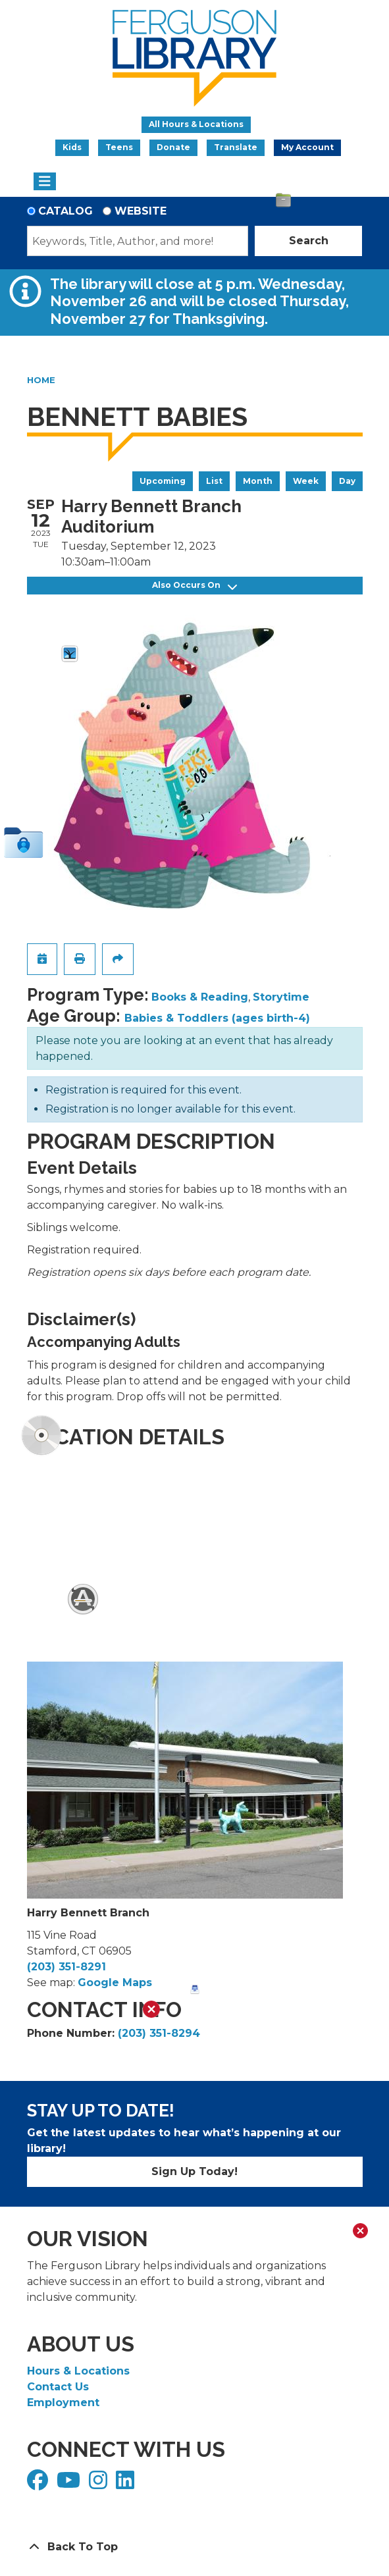 Image resolution: width=389 pixels, height=2576 pixels. What do you see at coordinates (151, 2009) in the screenshot?
I see `close the current window` at bounding box center [151, 2009].